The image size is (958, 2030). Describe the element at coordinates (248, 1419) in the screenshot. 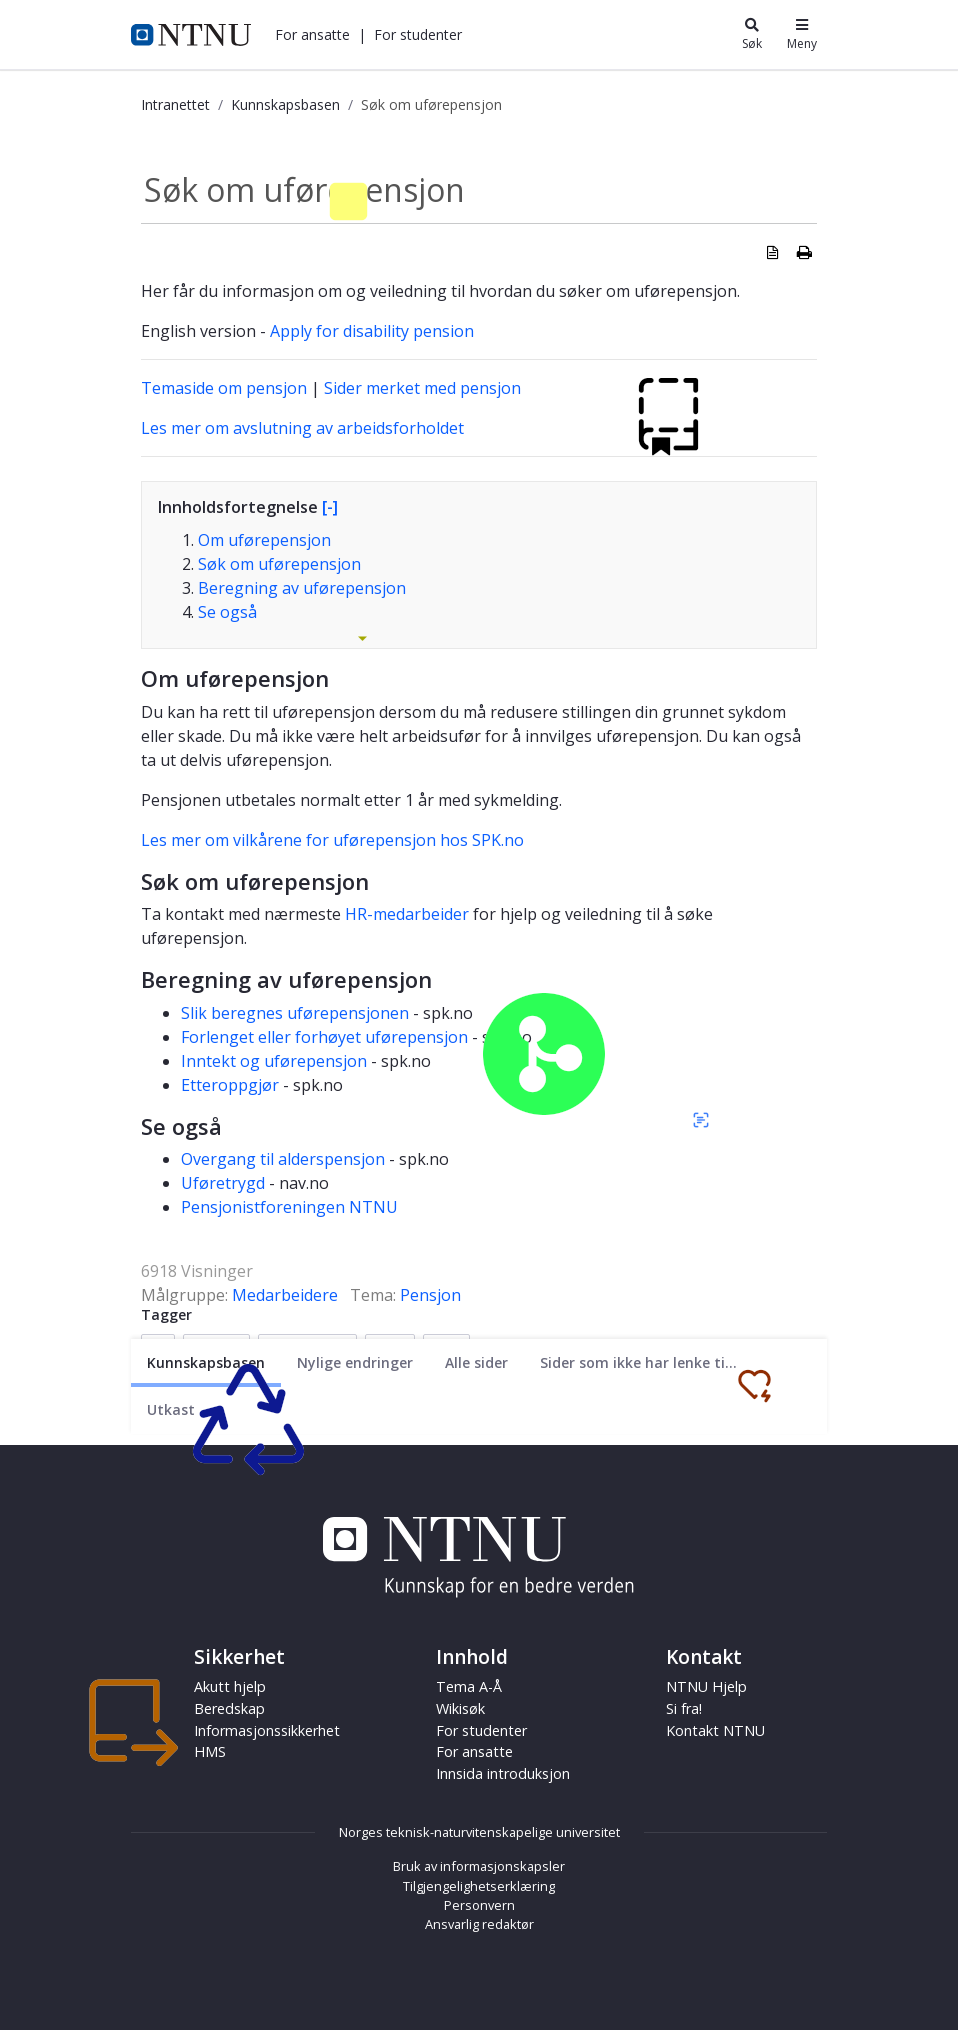

I see `recycle or move item to trash` at that location.